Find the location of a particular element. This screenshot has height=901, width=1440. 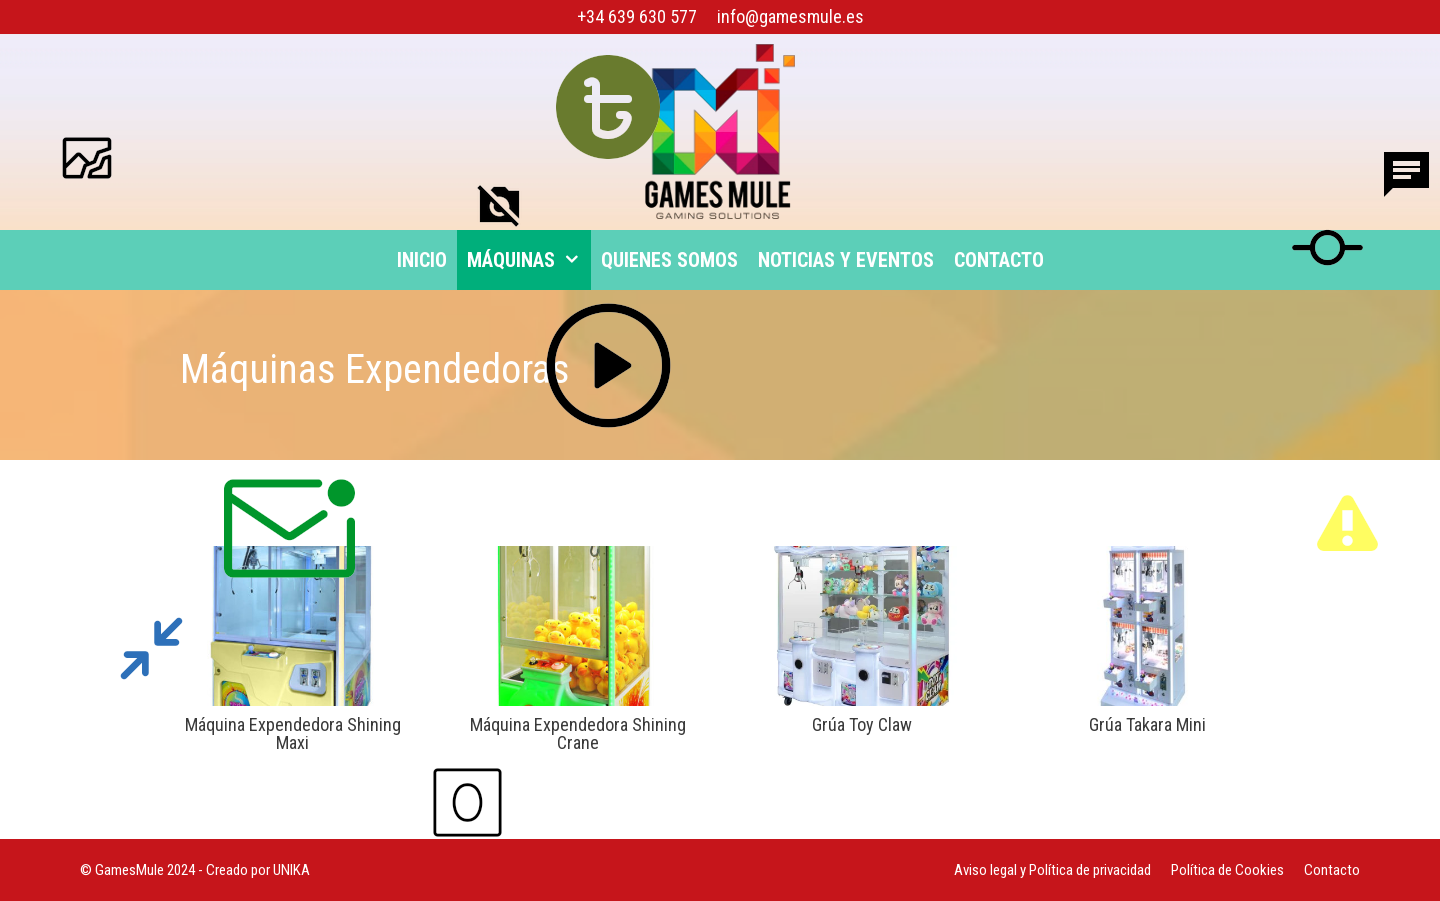

indicates a warning or alert requiring attention is located at coordinates (1347, 525).